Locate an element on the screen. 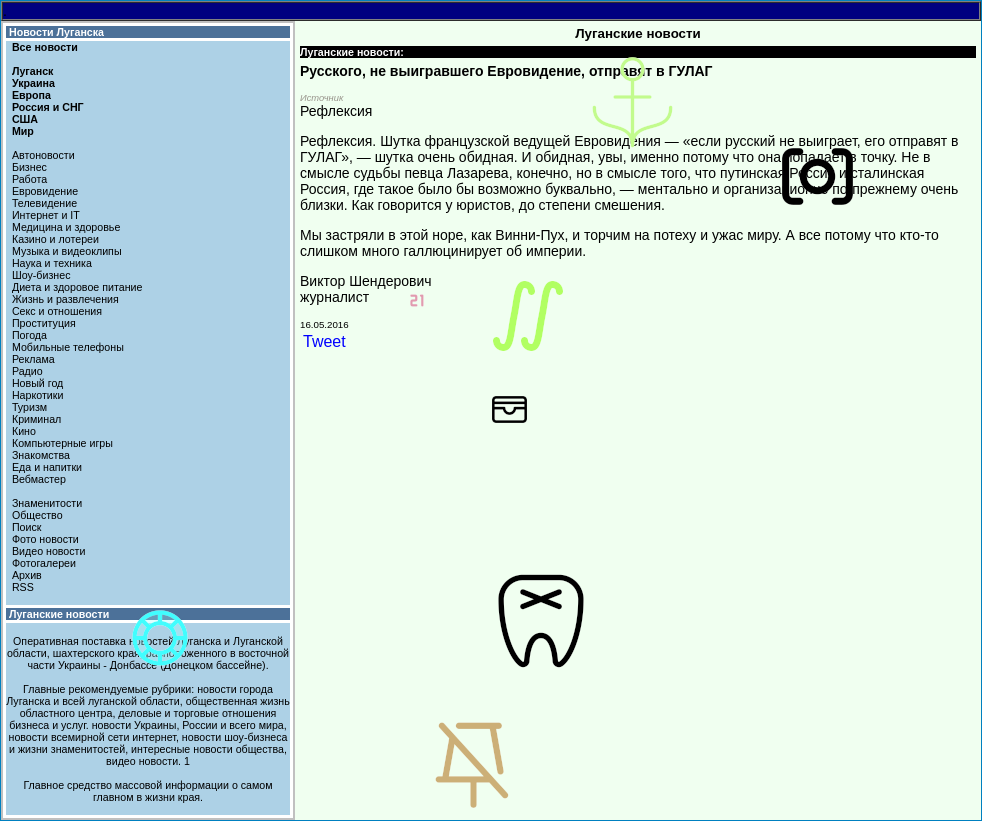 The width and height of the screenshot is (982, 821). access camera or photo capture settings is located at coordinates (817, 176).